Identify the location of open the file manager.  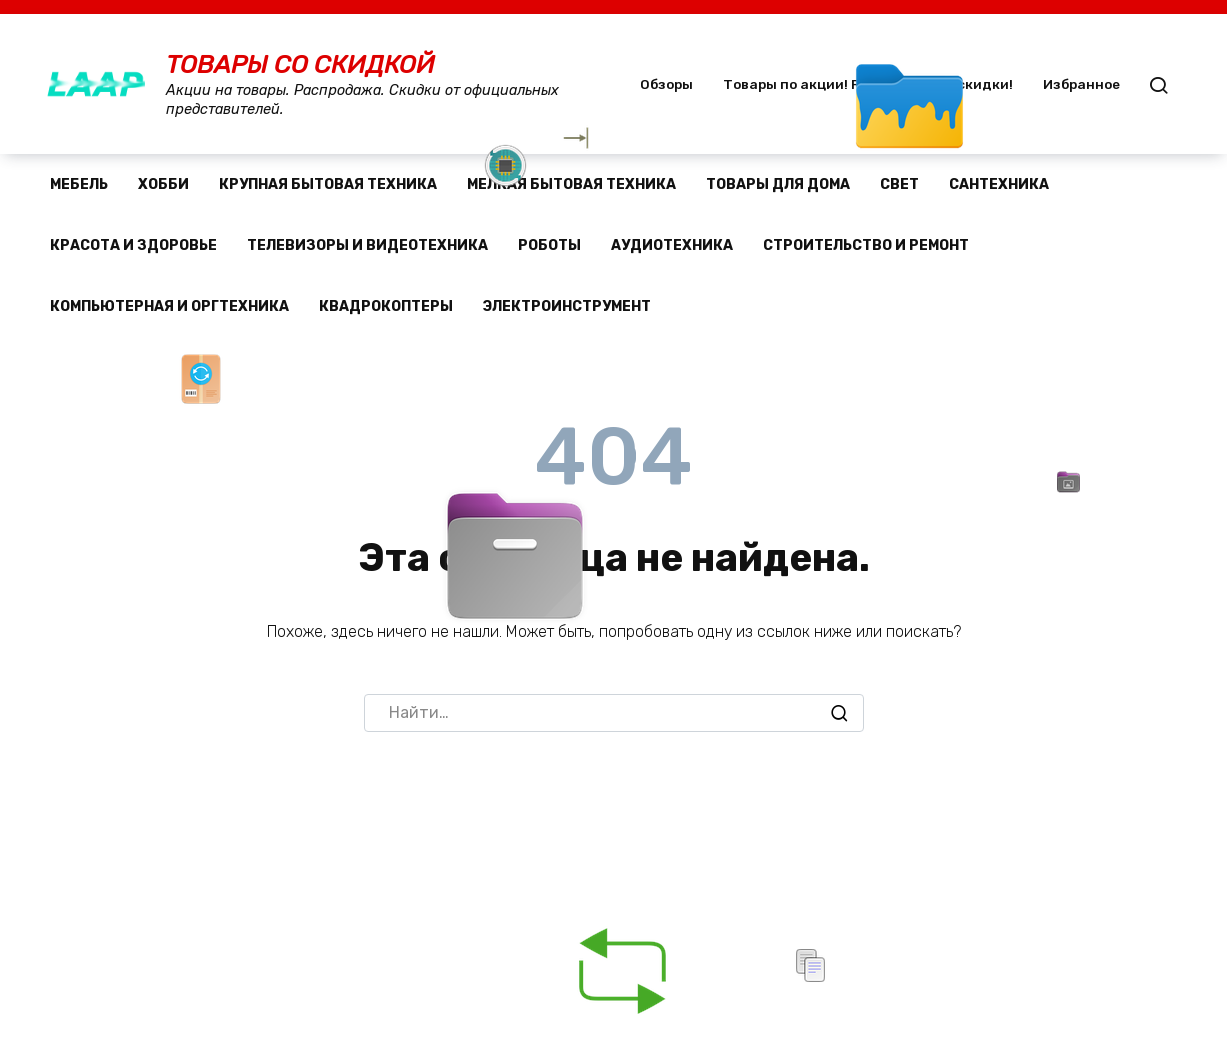
(515, 556).